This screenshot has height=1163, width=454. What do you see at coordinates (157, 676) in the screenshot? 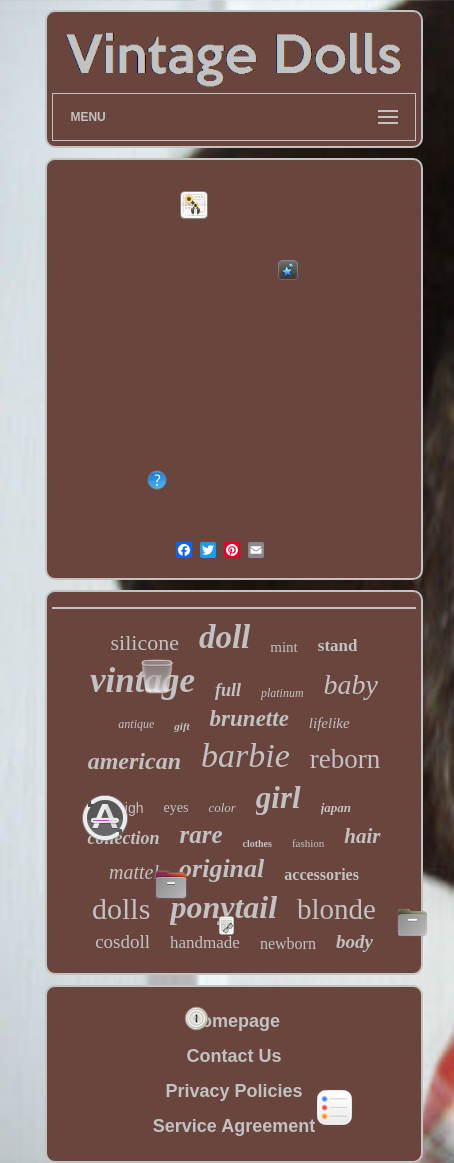
I see `open the trash to view deleted items` at bounding box center [157, 676].